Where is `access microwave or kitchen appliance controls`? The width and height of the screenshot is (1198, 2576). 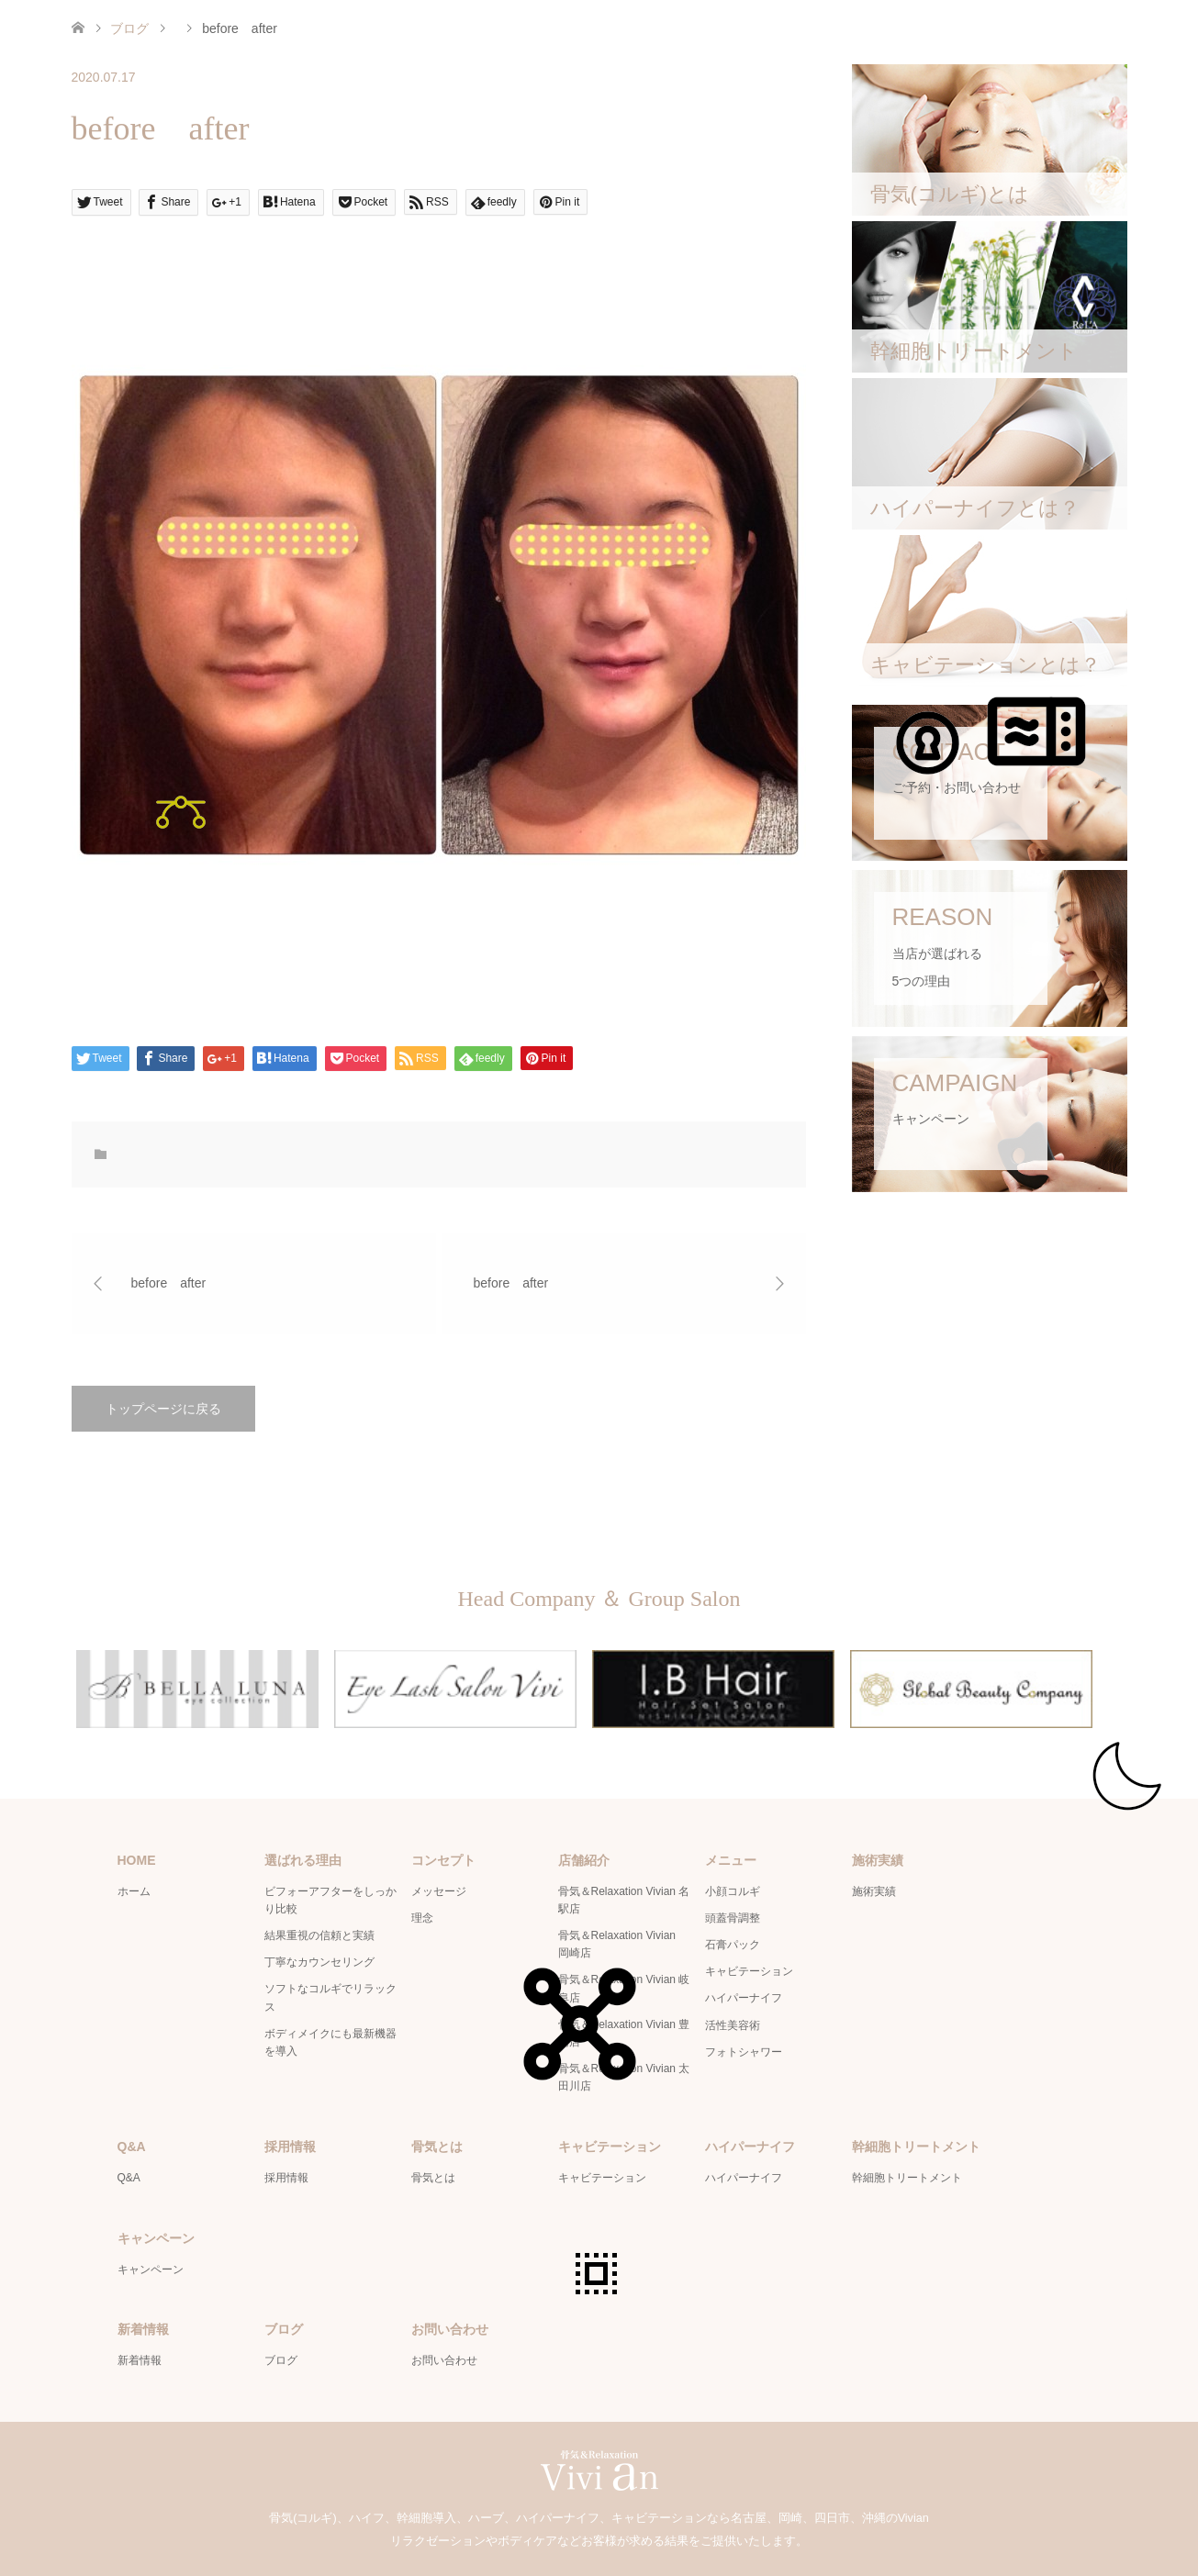
access microwave or kitchen appliance controls is located at coordinates (1036, 731).